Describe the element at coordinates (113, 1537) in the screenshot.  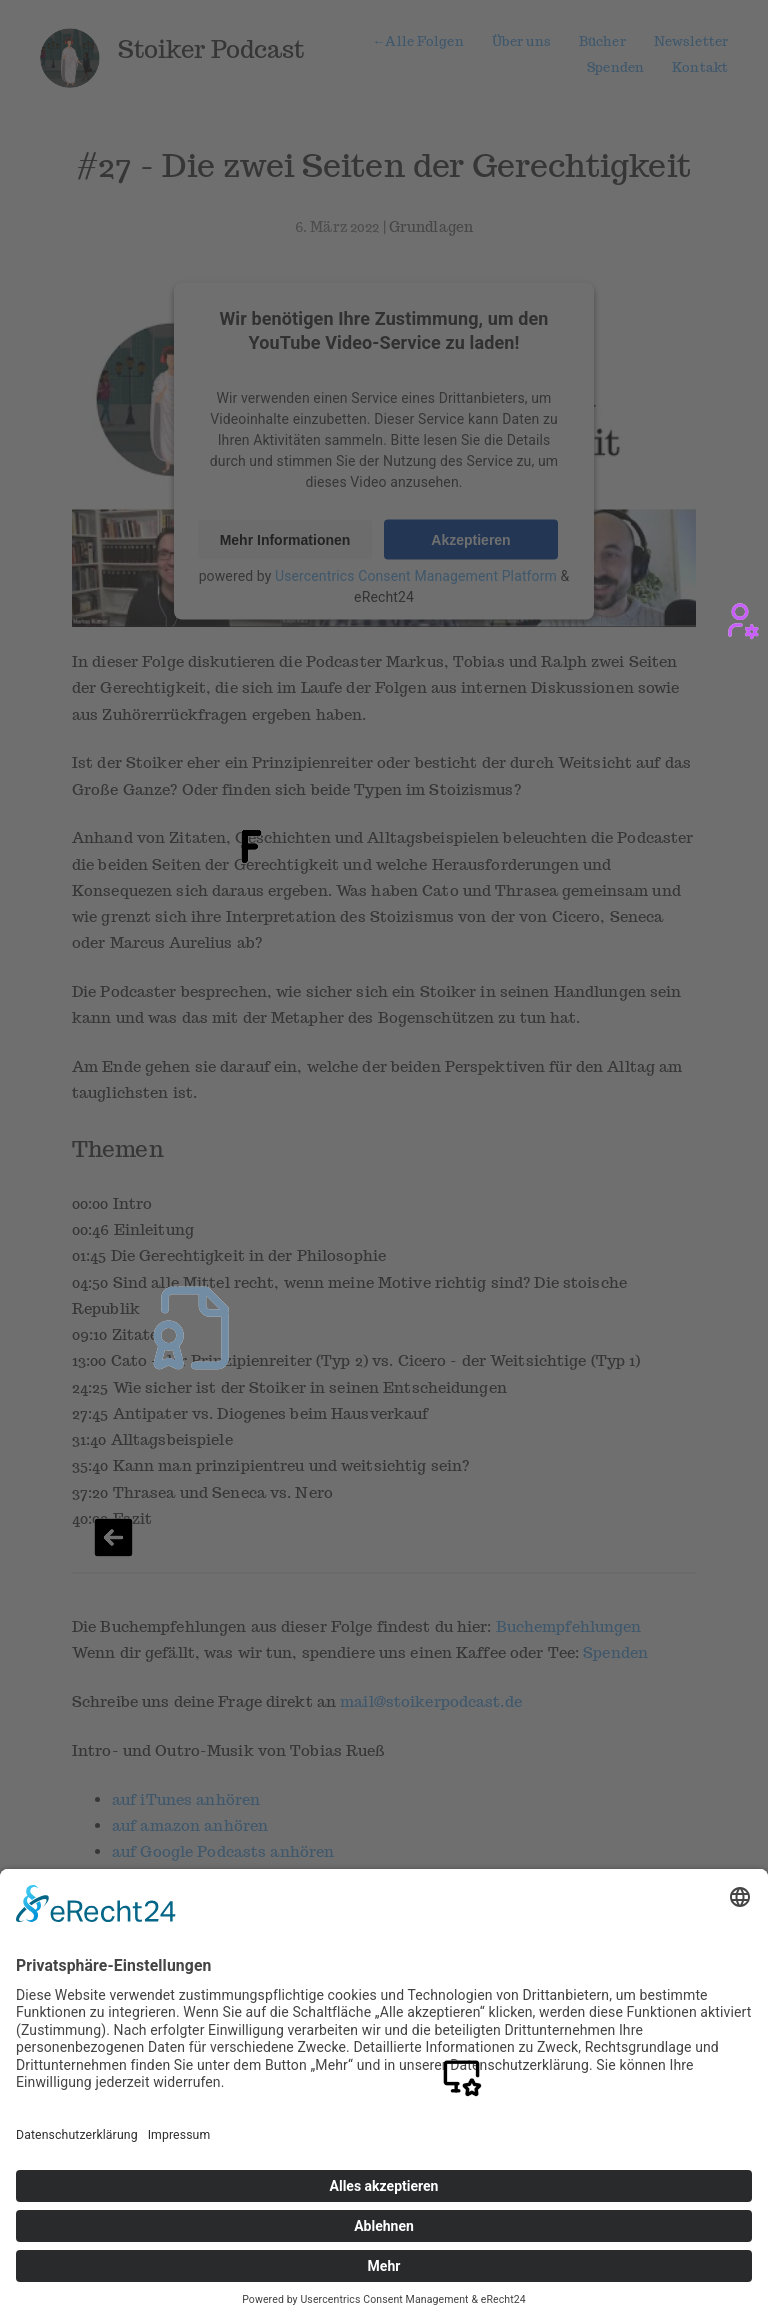
I see `go back to the previous screen` at that location.